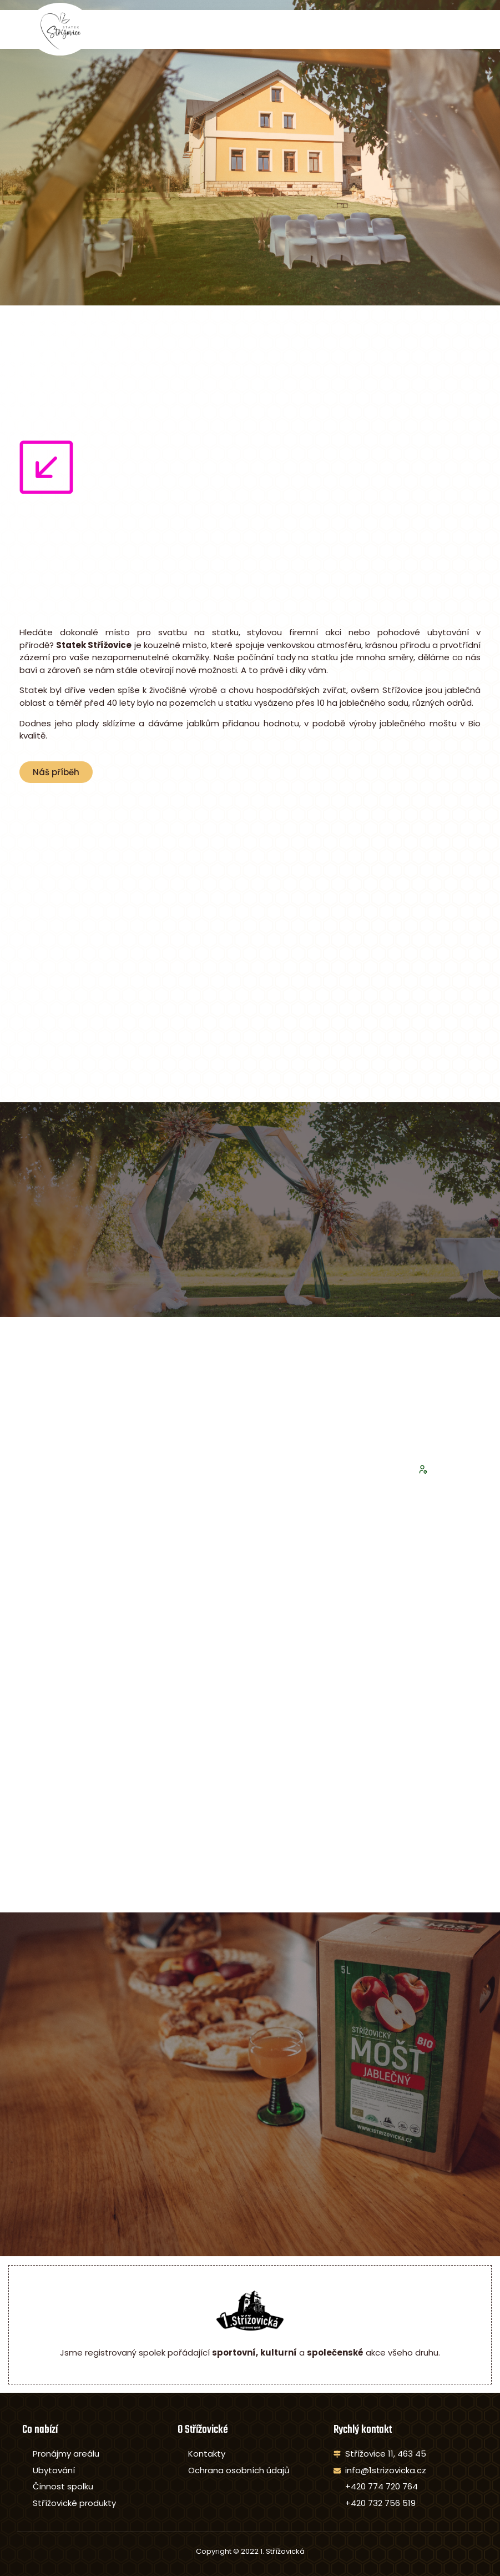 The width and height of the screenshot is (500, 2576). I want to click on view user's location on map, so click(422, 1469).